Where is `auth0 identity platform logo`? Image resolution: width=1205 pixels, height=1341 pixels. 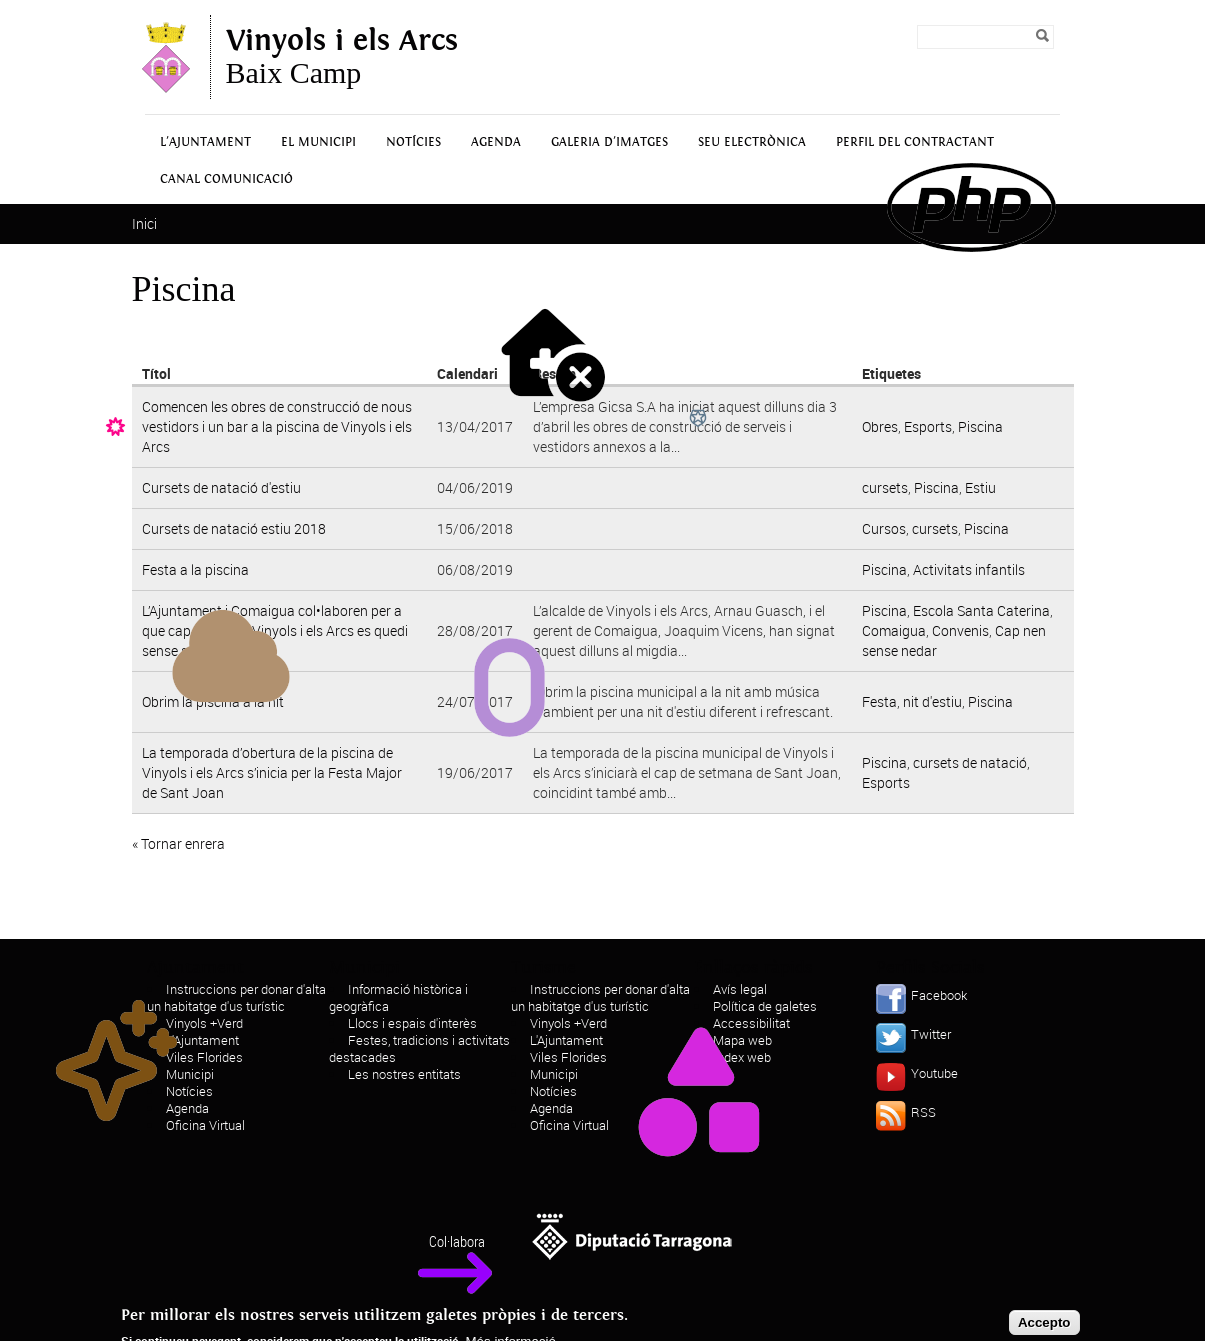 auth0 identity platform logo is located at coordinates (698, 418).